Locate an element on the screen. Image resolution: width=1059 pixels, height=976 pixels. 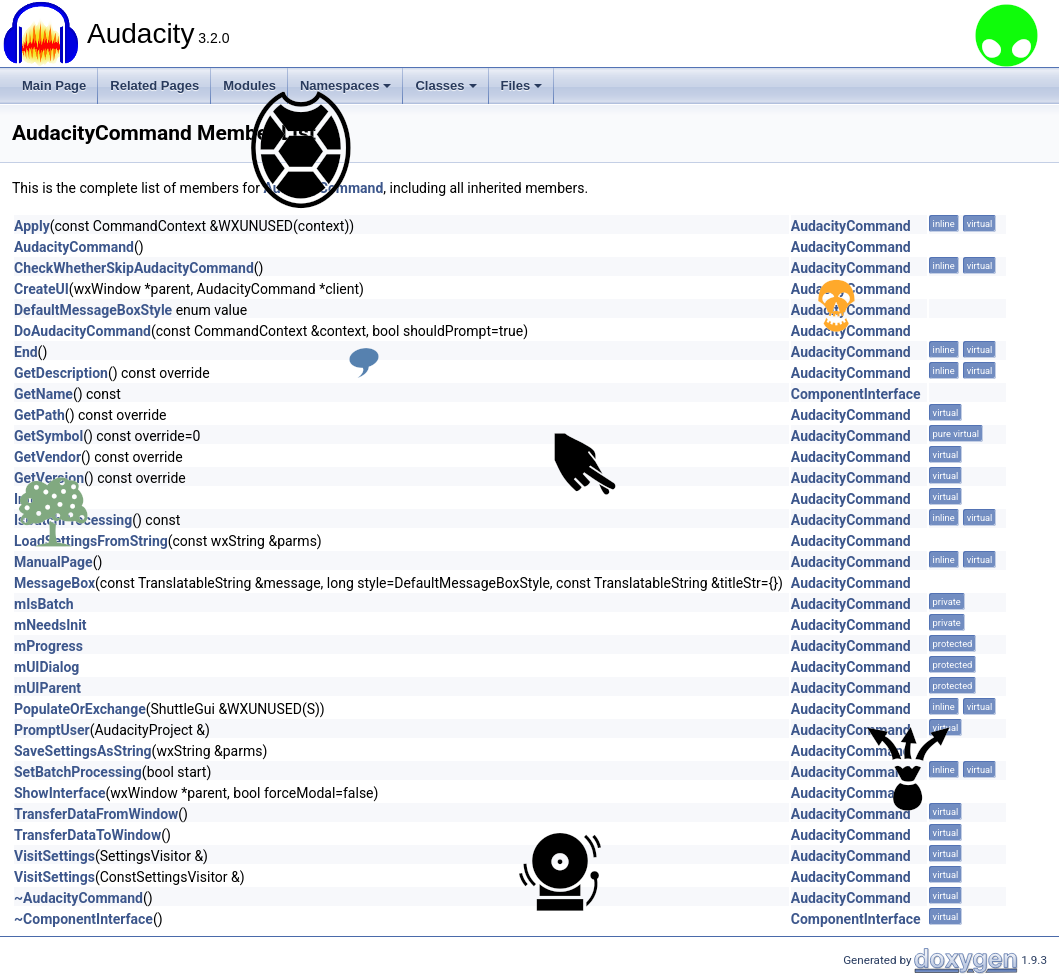
track your expenses is located at coordinates (908, 768).